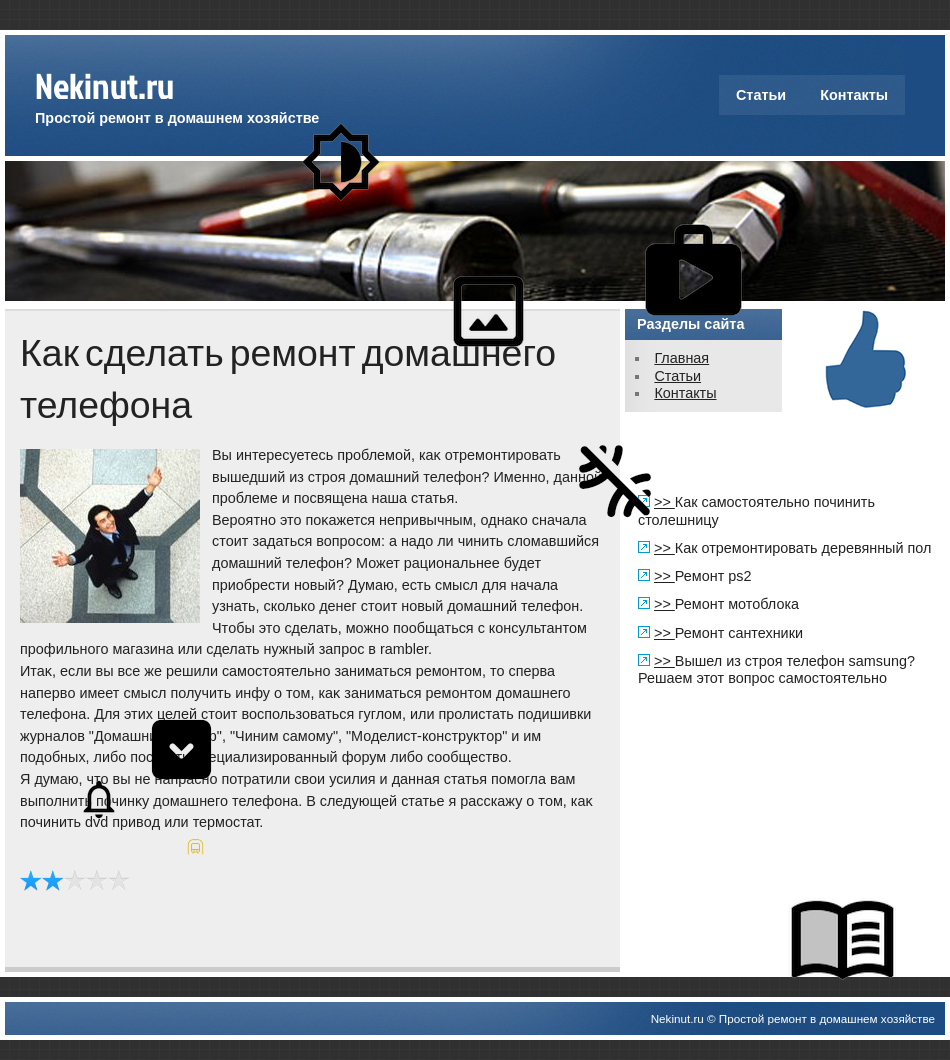  I want to click on open the app store or marketplace, so click(693, 272).